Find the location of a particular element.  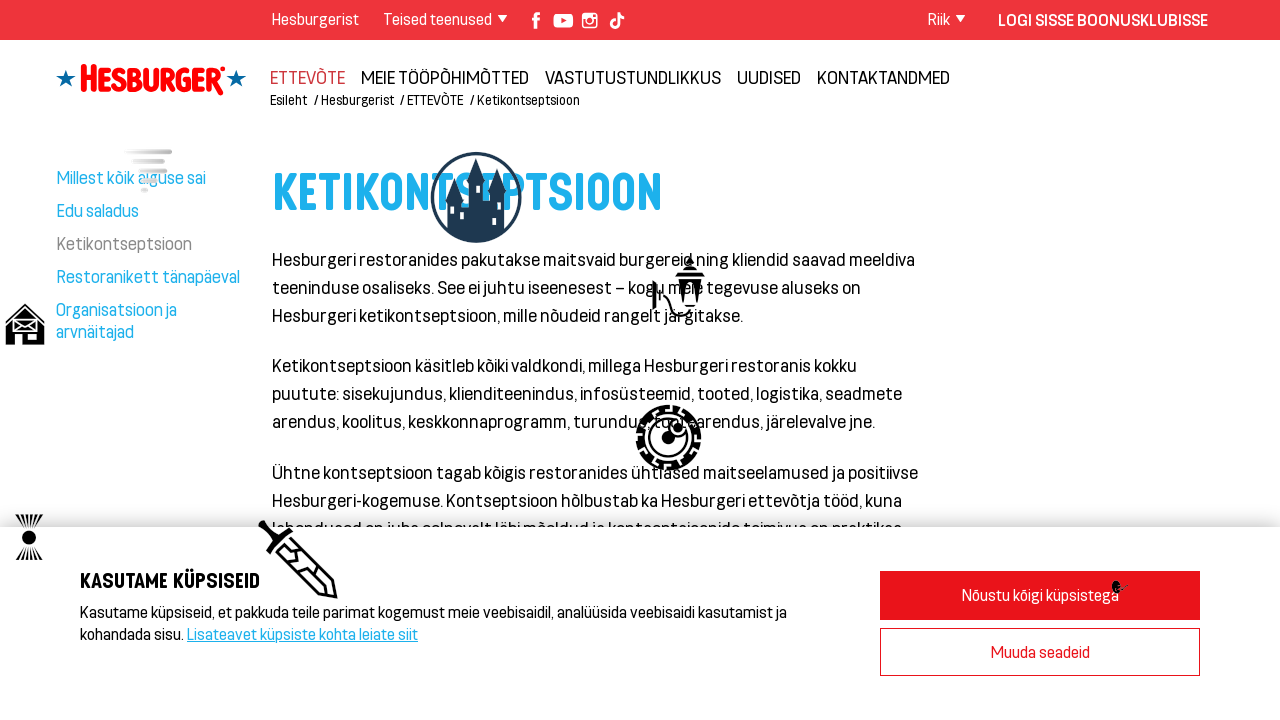

find nearby post office locations is located at coordinates (25, 324).